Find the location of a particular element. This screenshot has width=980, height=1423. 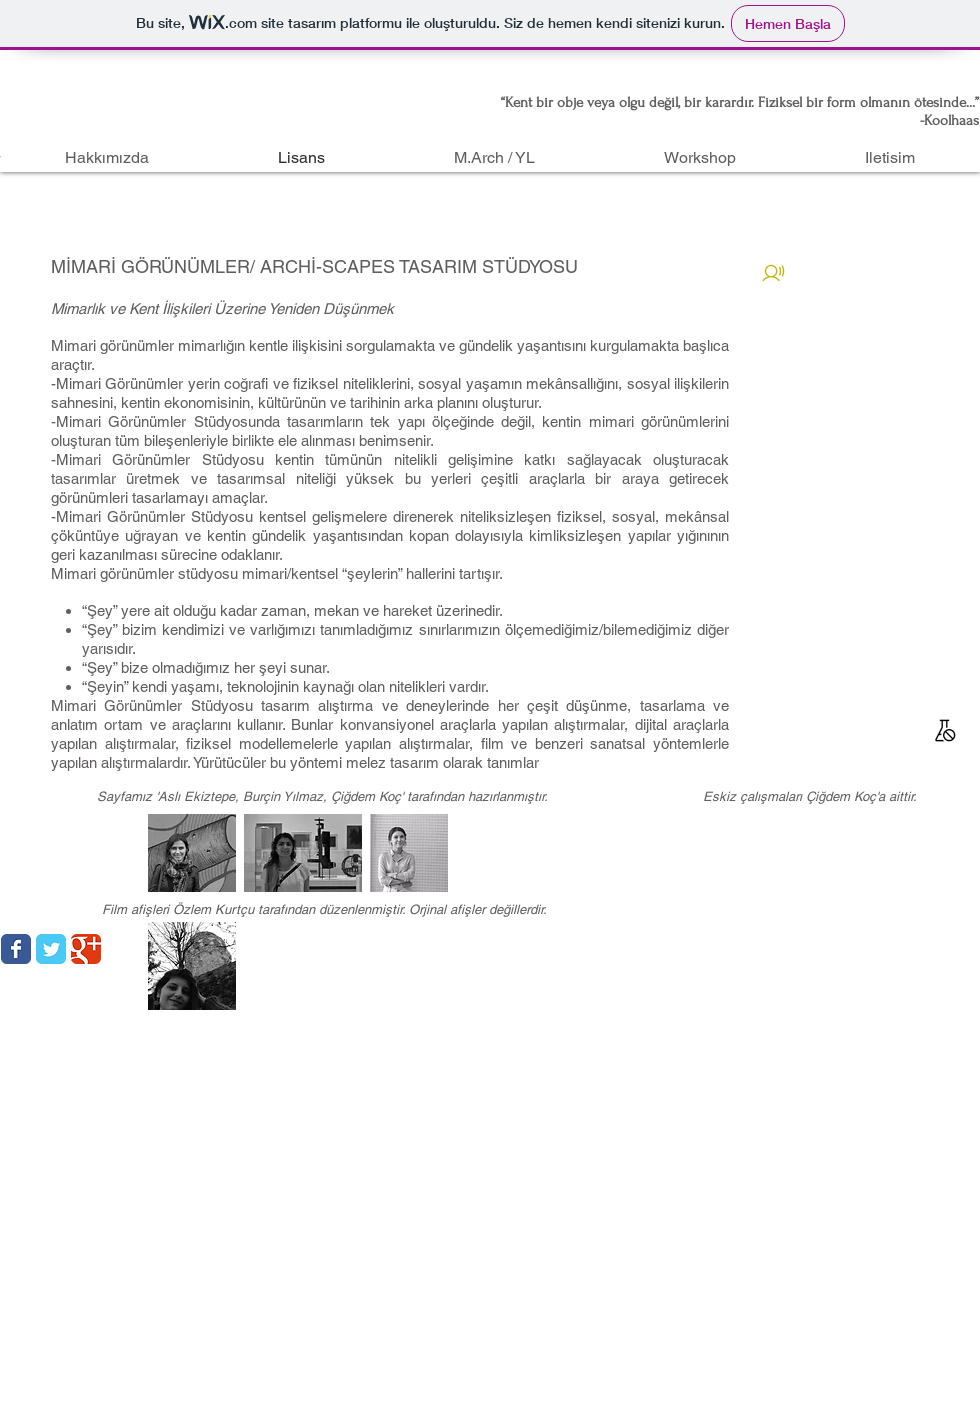

stop or cancel a running test is located at coordinates (944, 730).